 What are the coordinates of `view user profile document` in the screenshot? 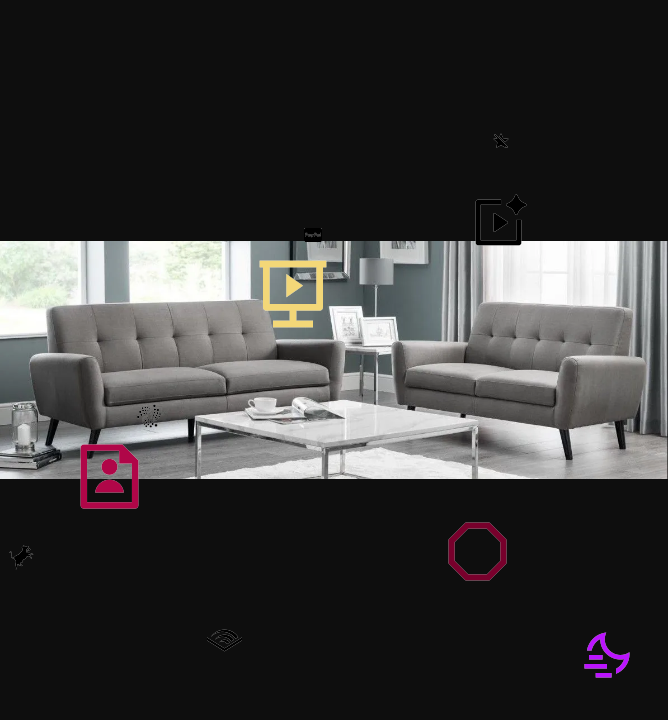 It's located at (109, 476).